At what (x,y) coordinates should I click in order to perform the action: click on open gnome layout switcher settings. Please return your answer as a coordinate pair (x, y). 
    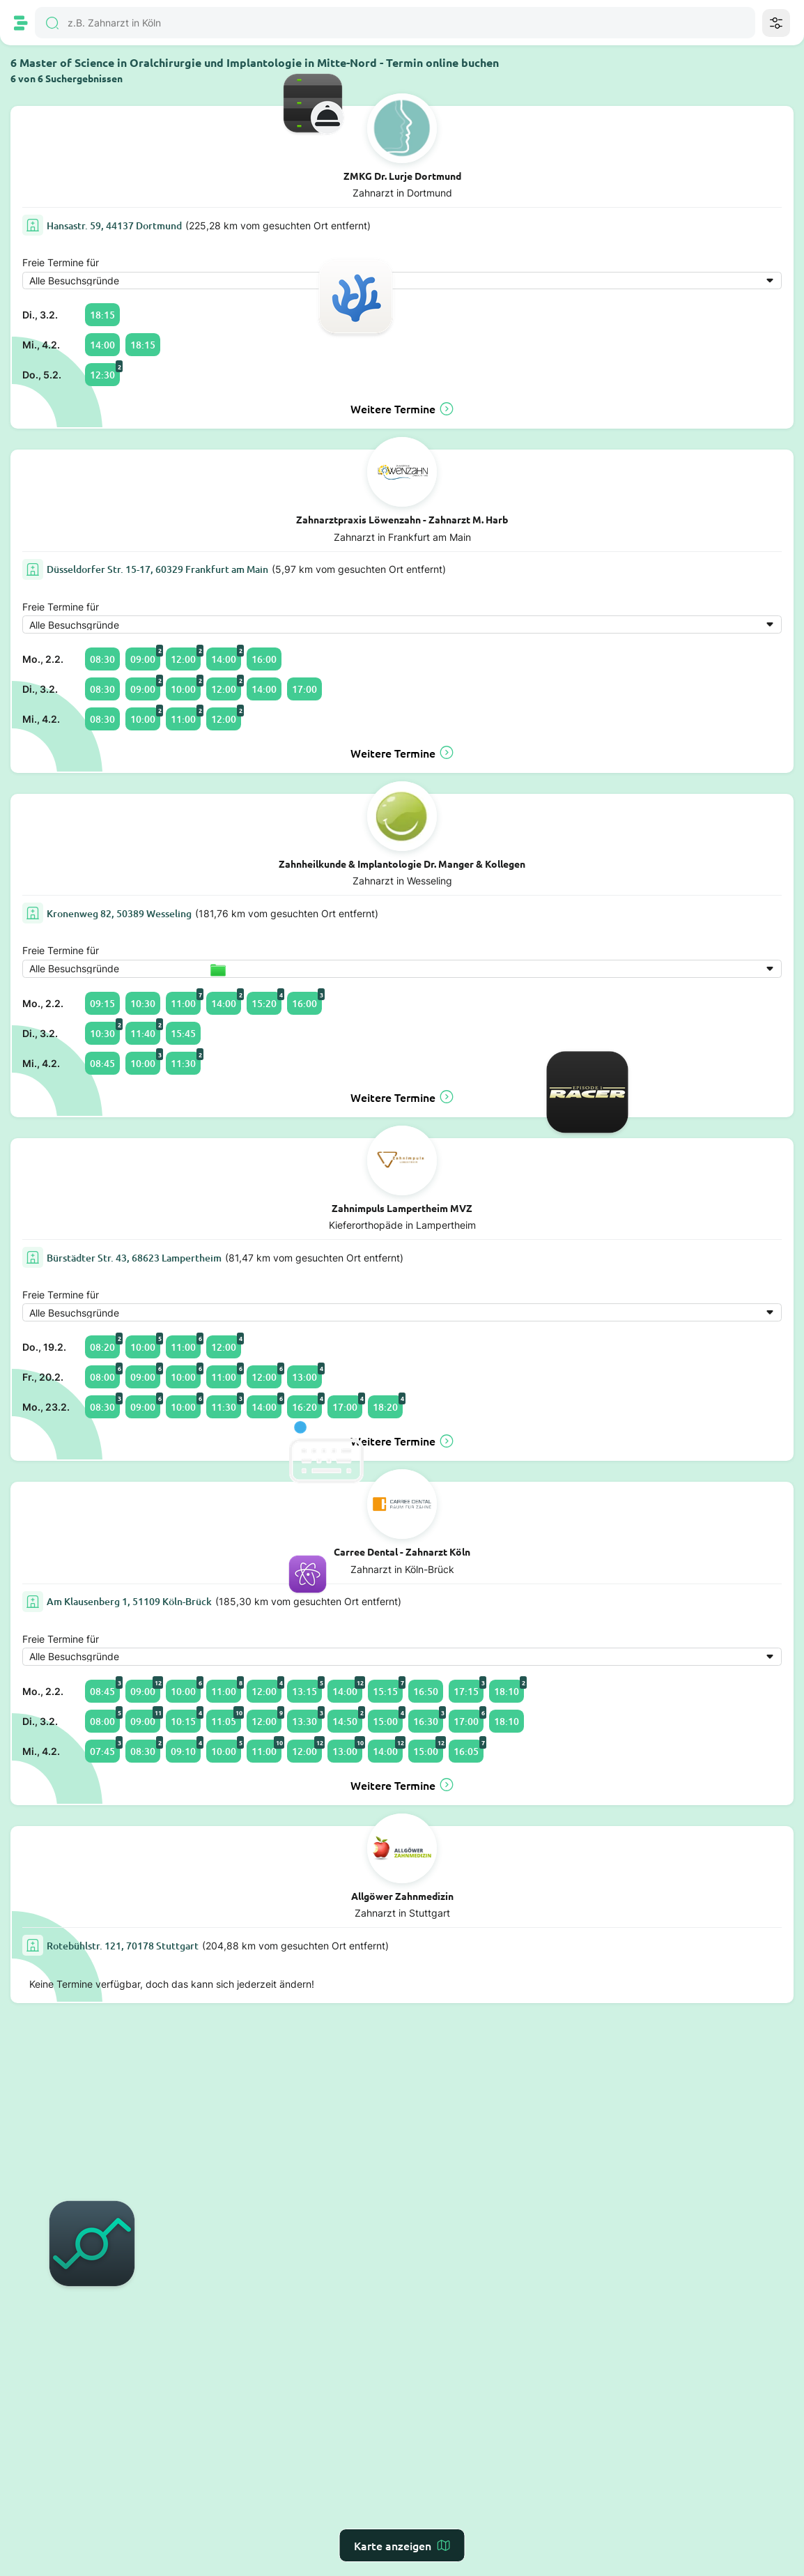
    Looking at the image, I should click on (92, 2244).